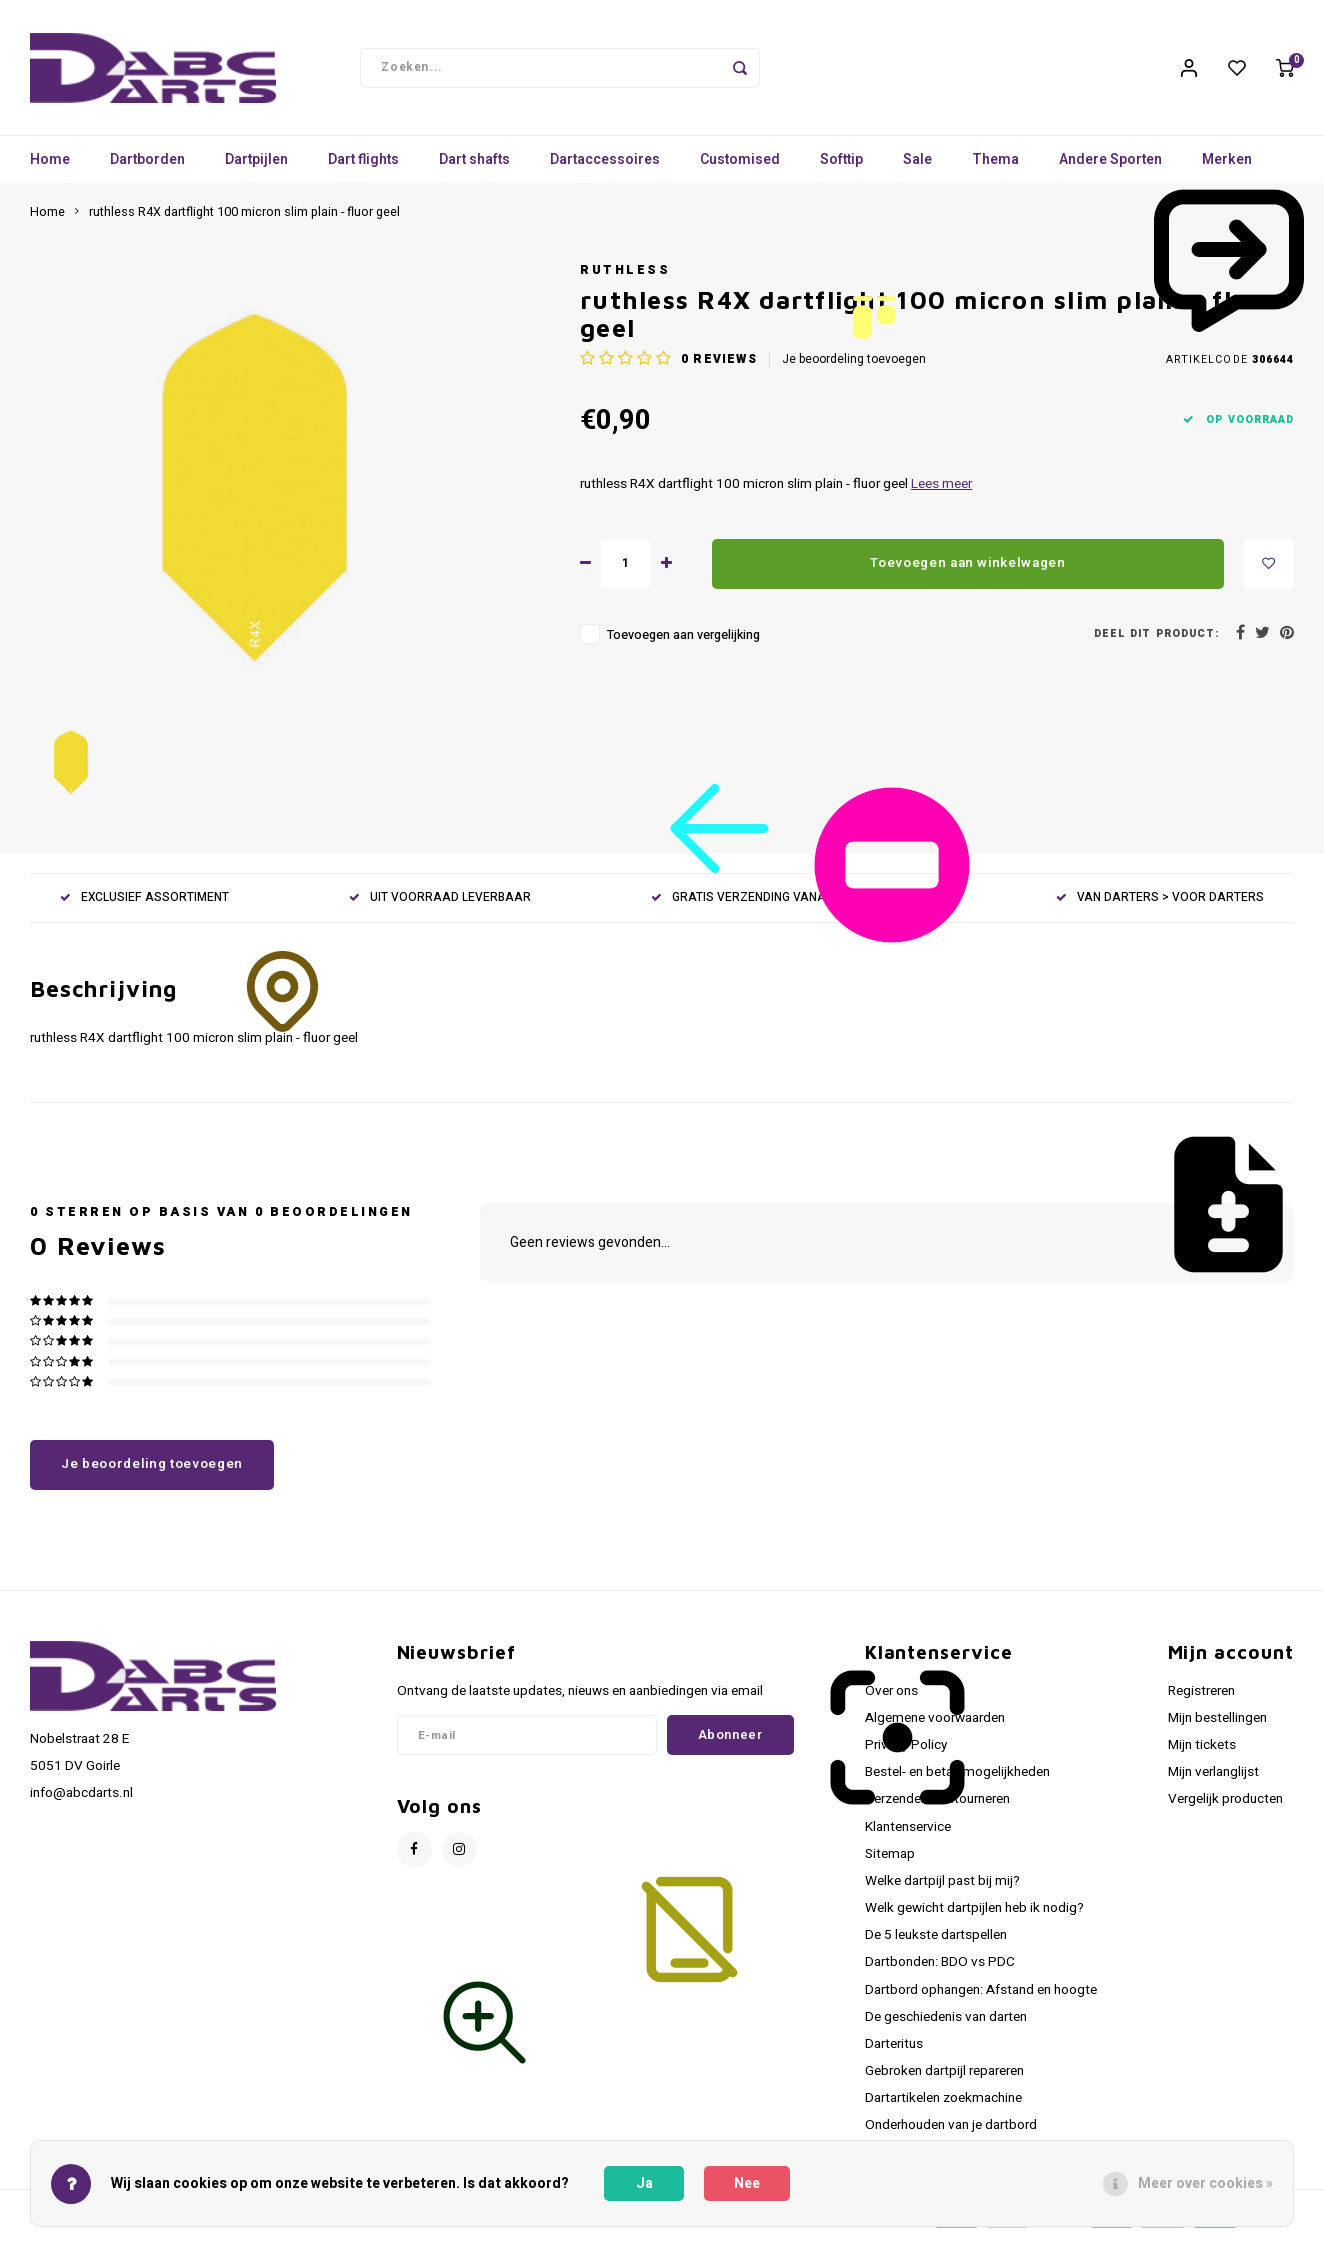 The height and width of the screenshot is (2247, 1324). Describe the element at coordinates (689, 1929) in the screenshot. I see `ipad device is disabled or unavailable` at that location.